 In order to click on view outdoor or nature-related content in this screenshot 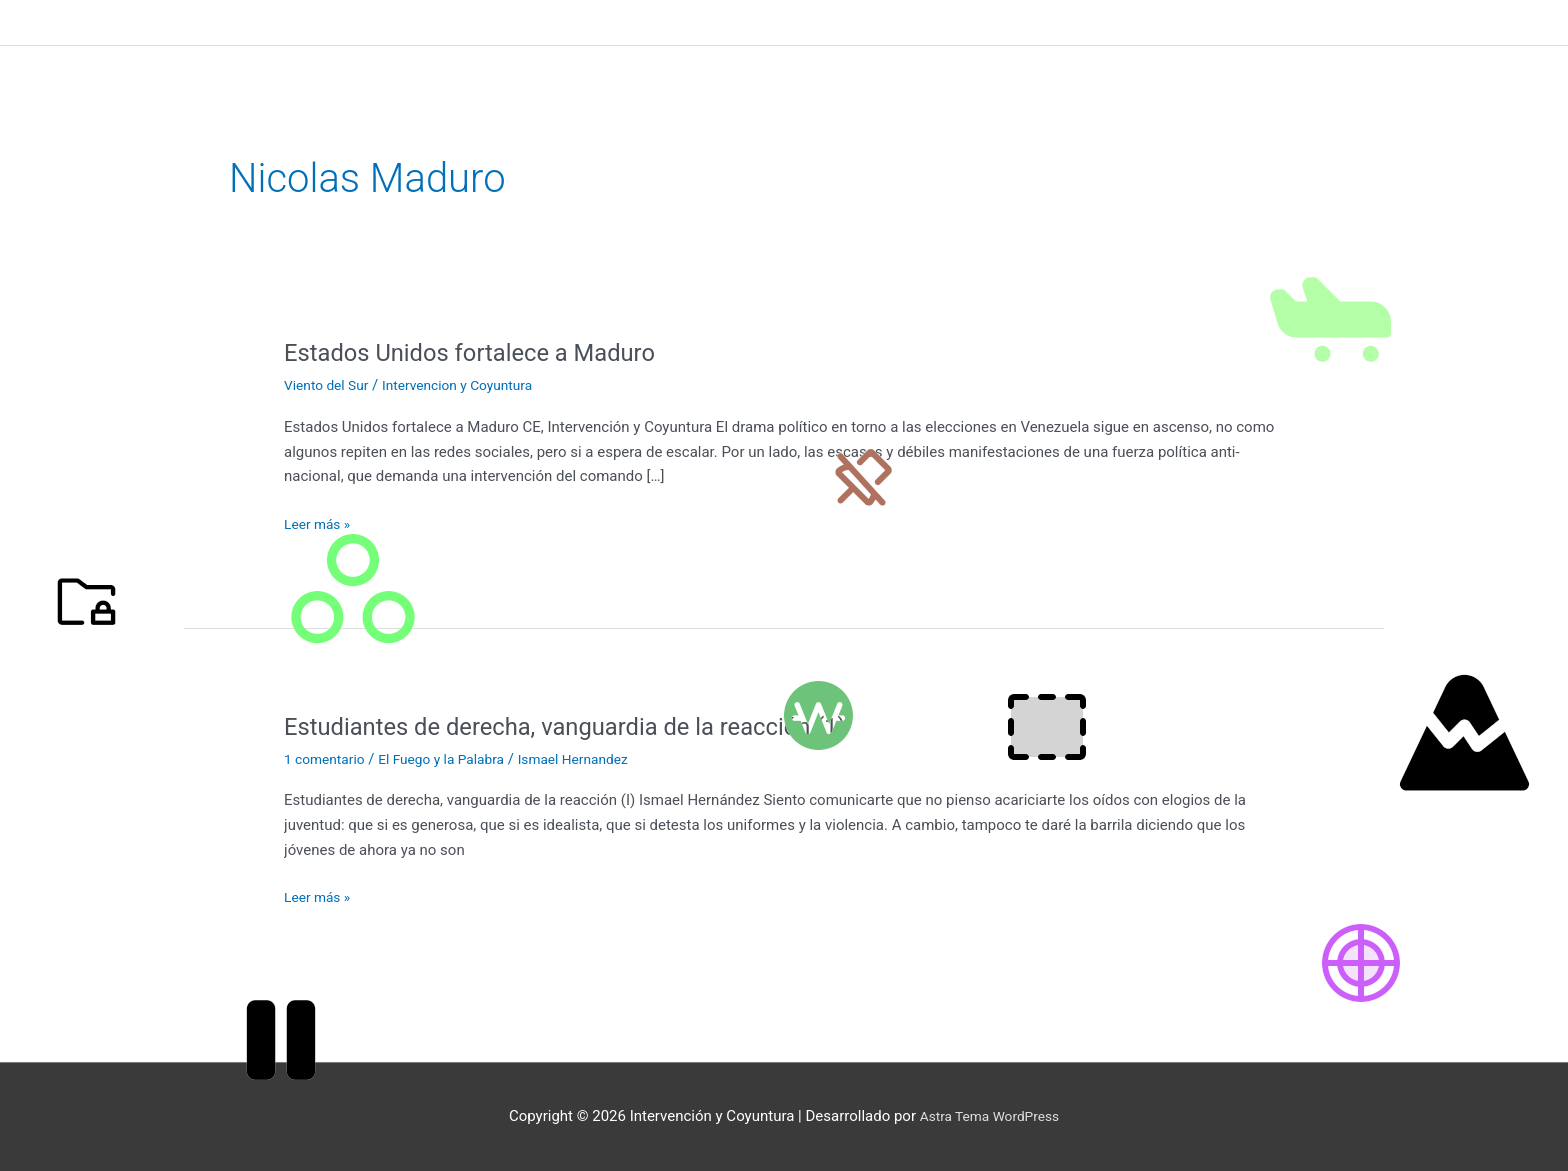, I will do `click(1464, 732)`.